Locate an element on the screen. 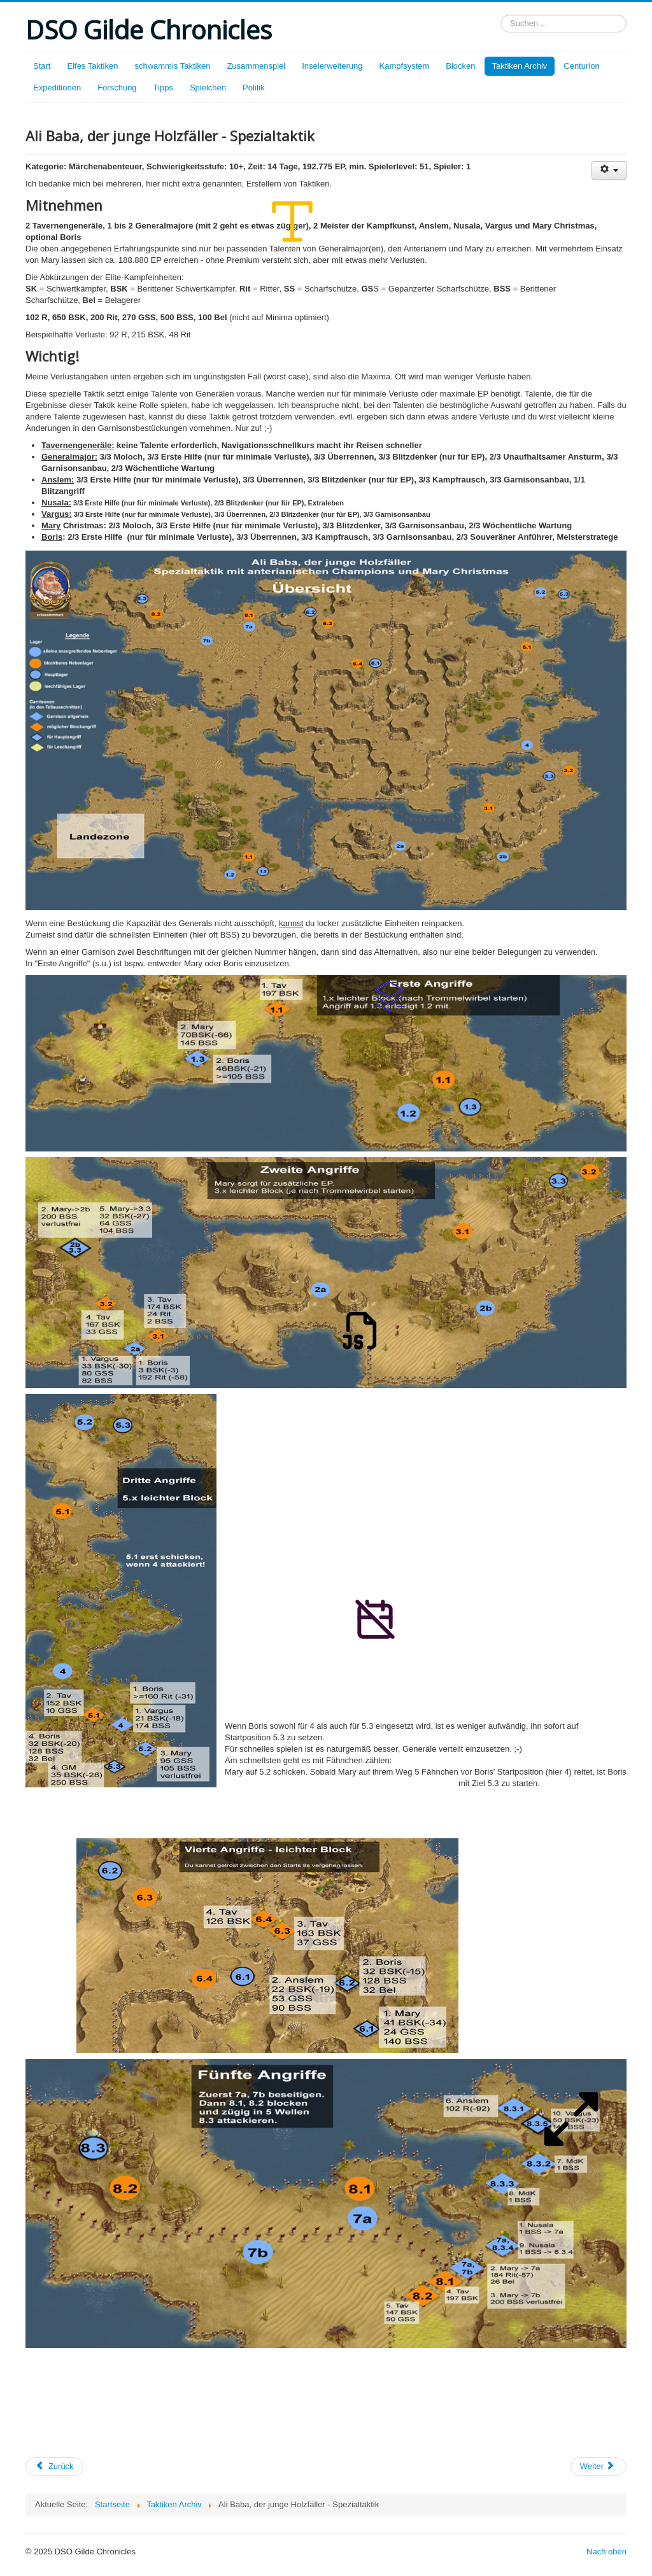 Image resolution: width=652 pixels, height=2576 pixels. remove a layer from the stack is located at coordinates (389, 996).